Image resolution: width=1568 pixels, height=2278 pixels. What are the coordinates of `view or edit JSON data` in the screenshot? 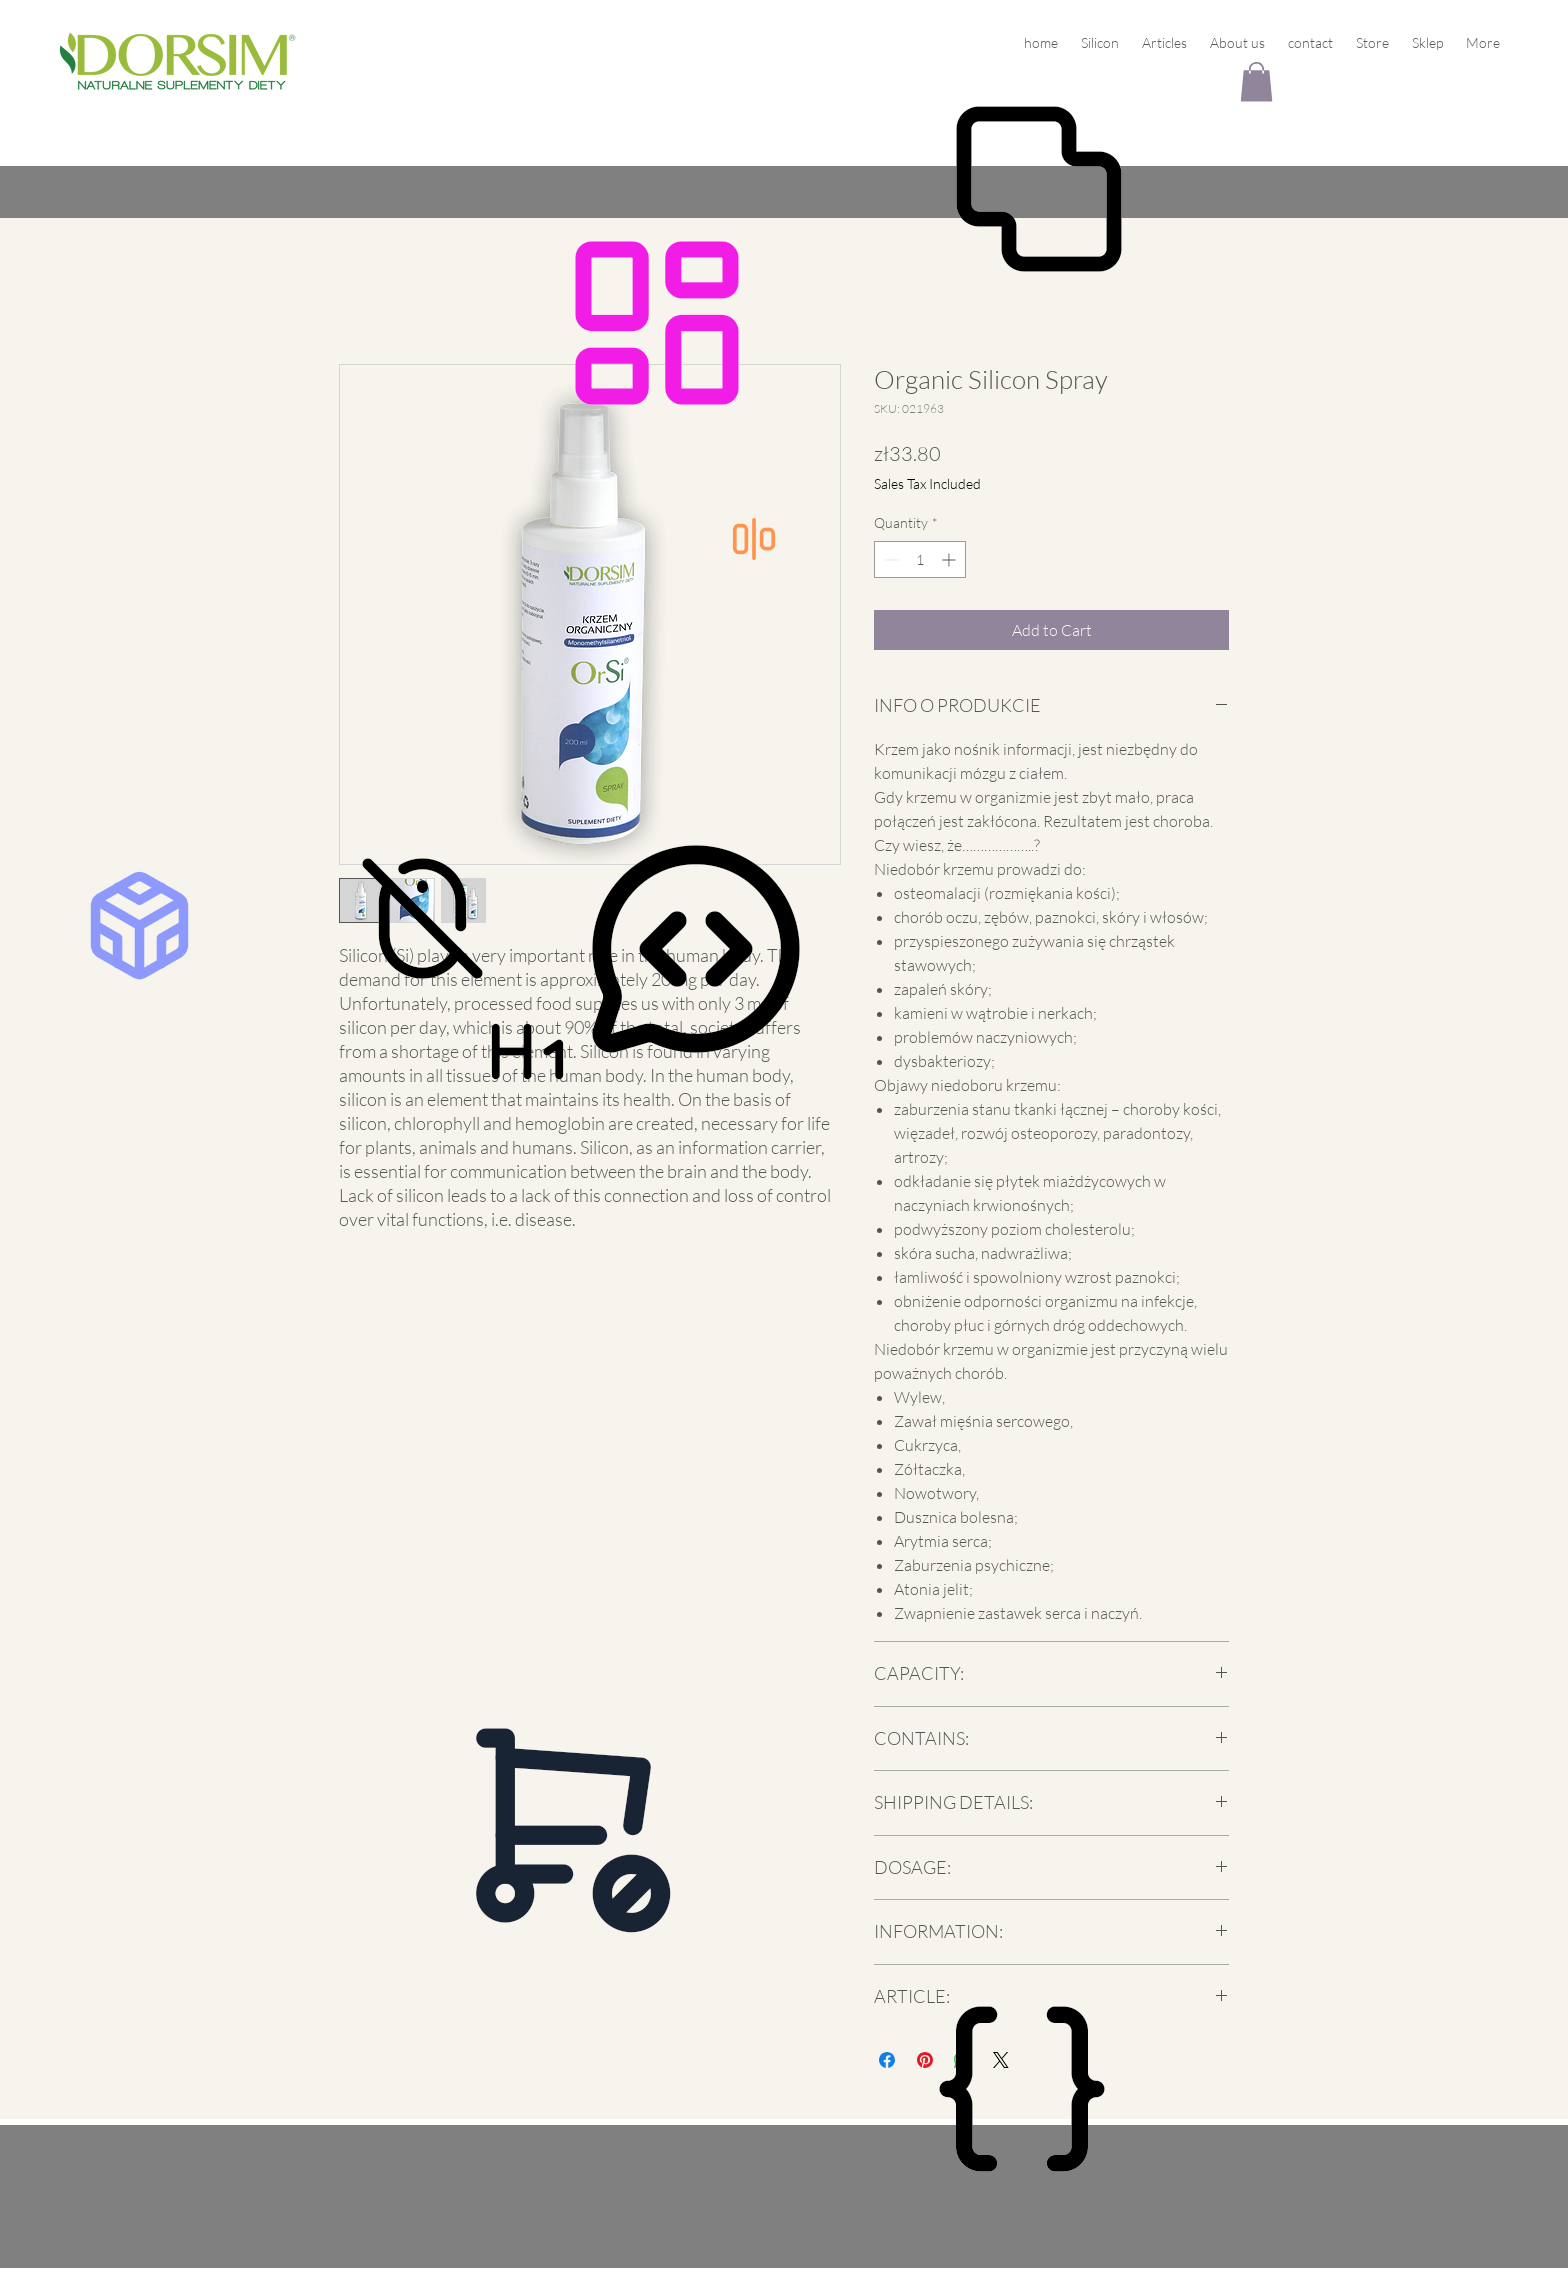 It's located at (1022, 2089).